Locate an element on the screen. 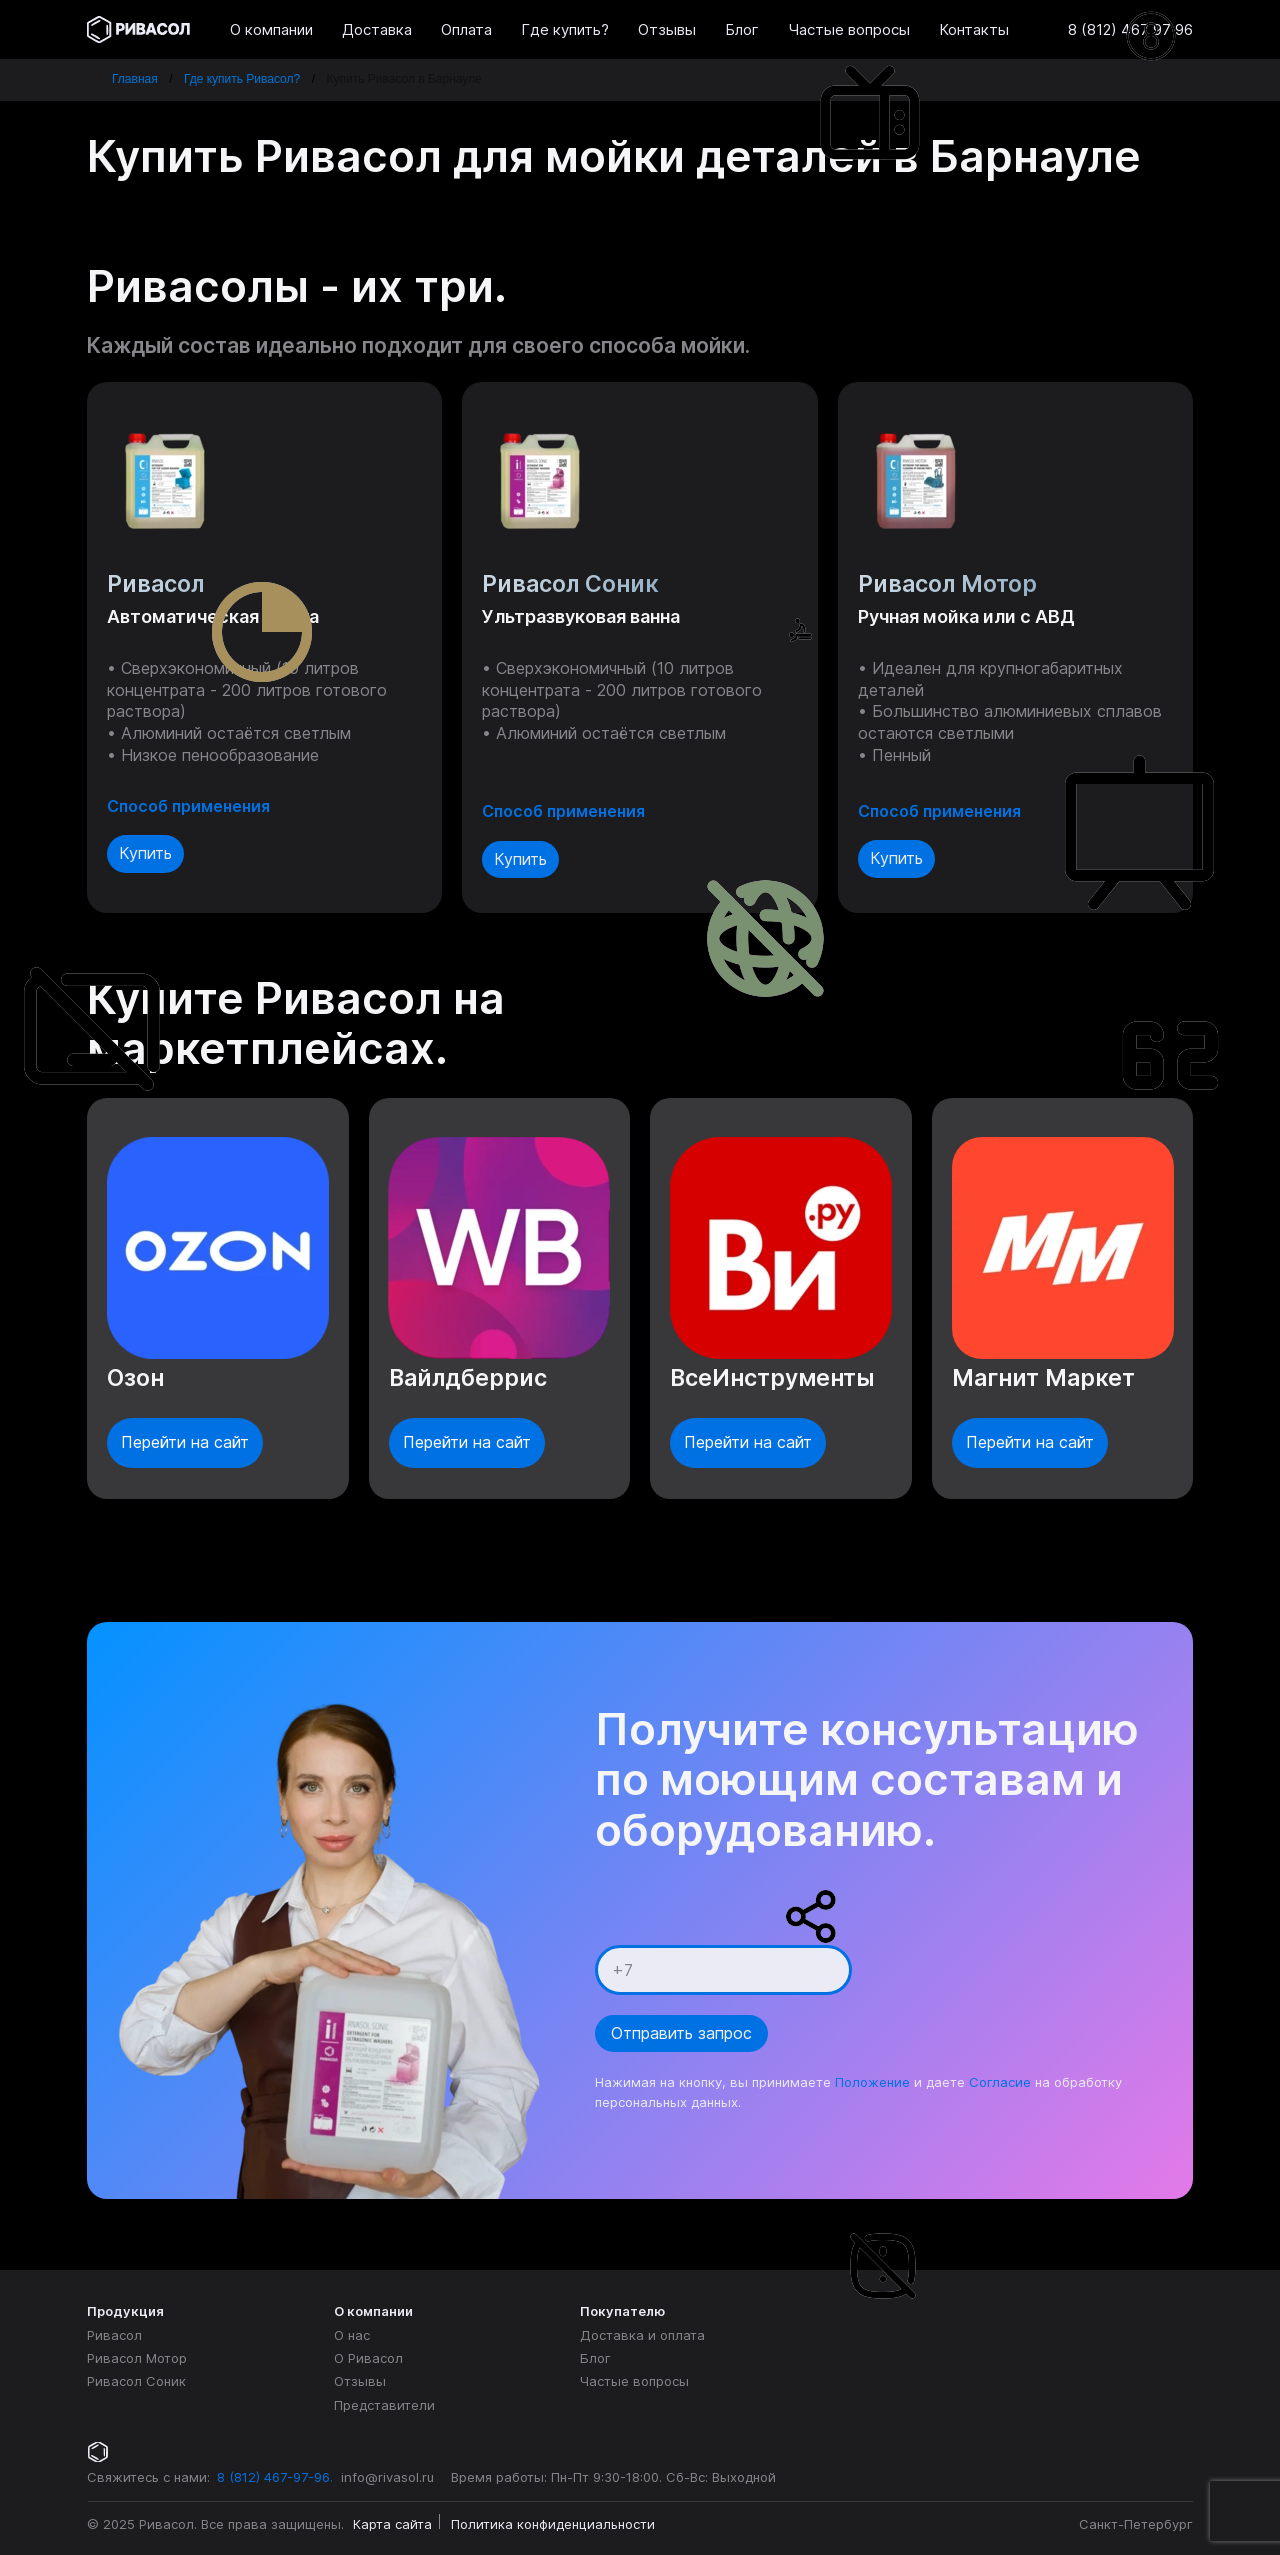  access massage or spa services is located at coordinates (801, 629).